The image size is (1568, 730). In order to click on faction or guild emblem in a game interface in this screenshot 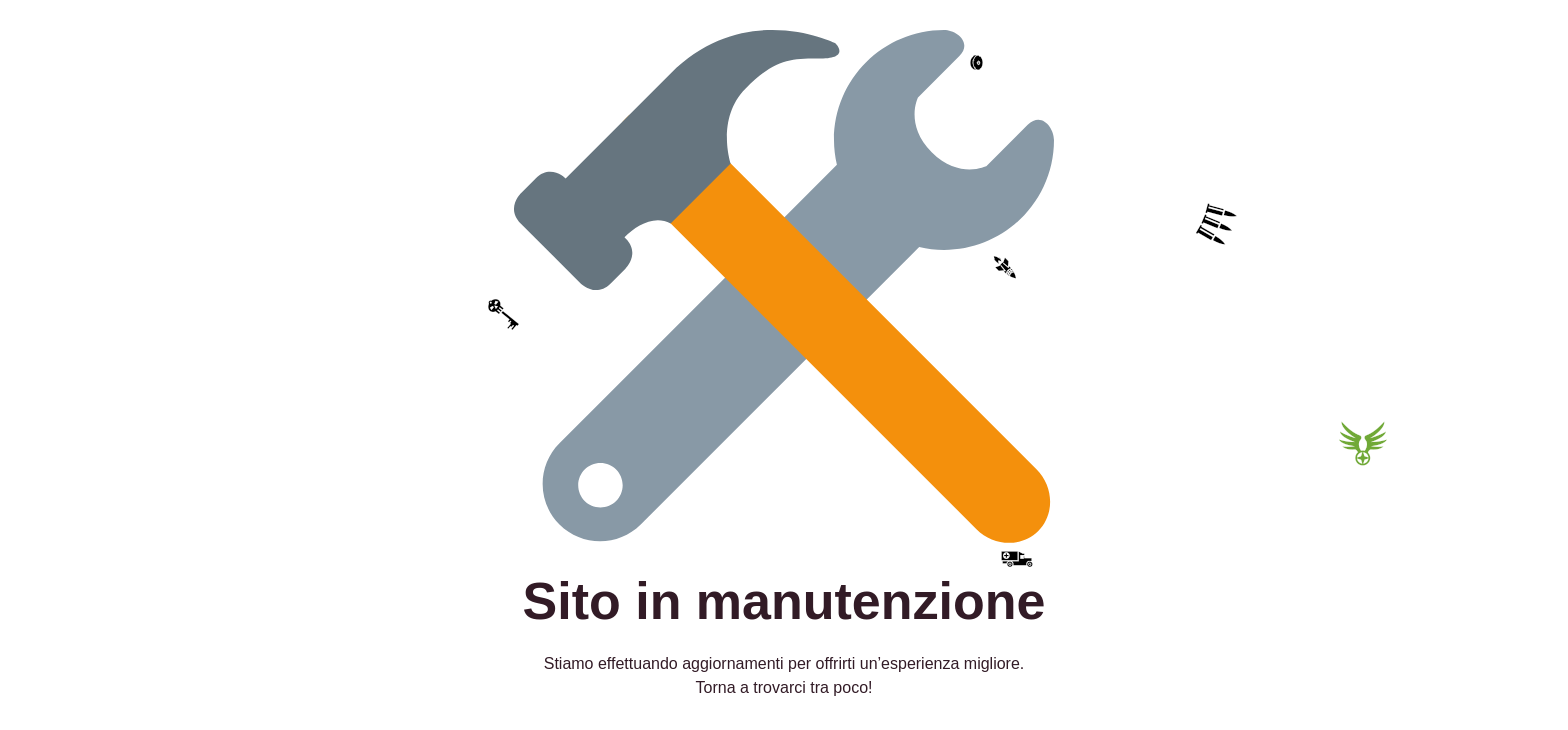, I will do `click(1363, 444)`.